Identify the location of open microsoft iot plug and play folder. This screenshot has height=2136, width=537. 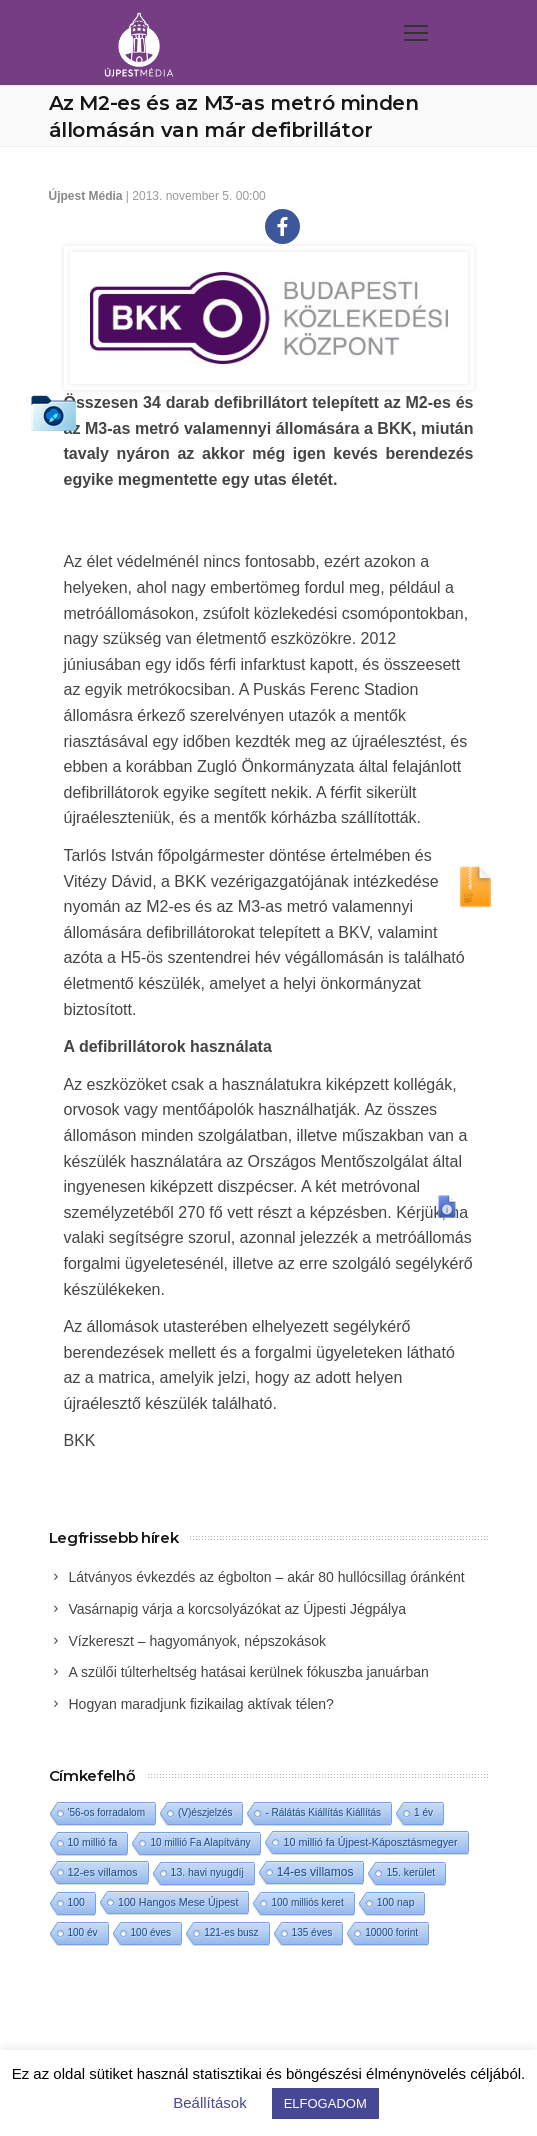
(53, 414).